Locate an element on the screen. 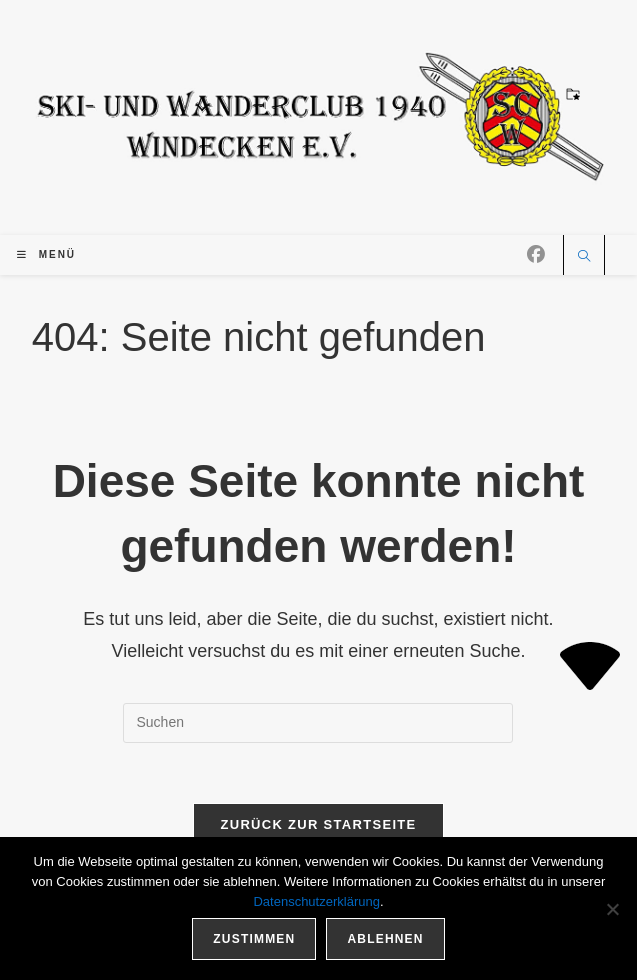 This screenshot has width=637, height=980. access your starred or favorite files is located at coordinates (573, 94).